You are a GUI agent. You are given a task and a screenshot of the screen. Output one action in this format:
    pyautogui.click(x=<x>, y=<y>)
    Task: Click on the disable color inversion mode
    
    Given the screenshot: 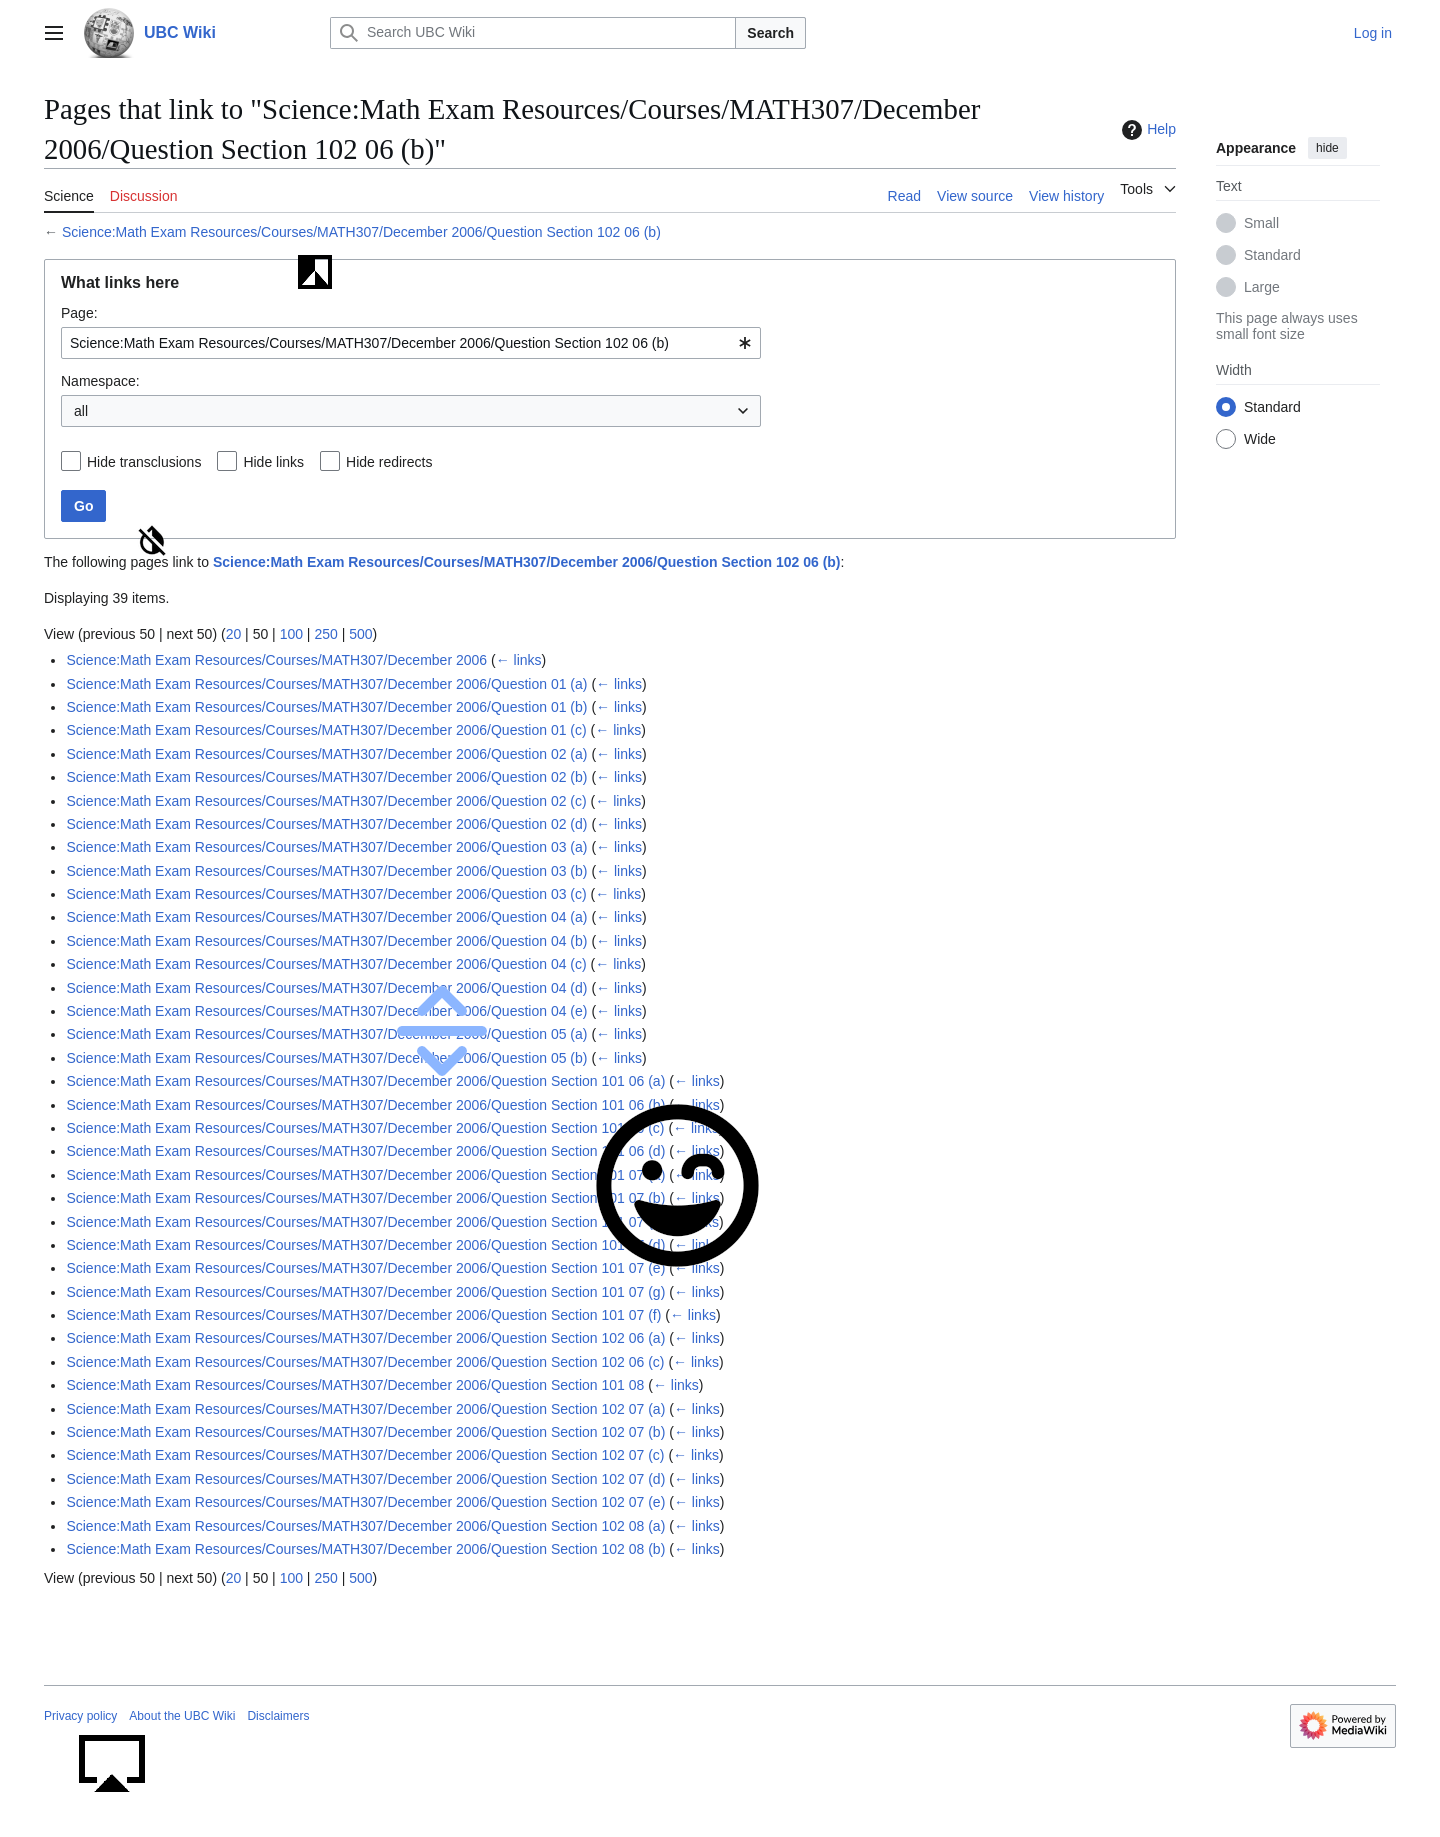 What is the action you would take?
    pyautogui.click(x=152, y=540)
    